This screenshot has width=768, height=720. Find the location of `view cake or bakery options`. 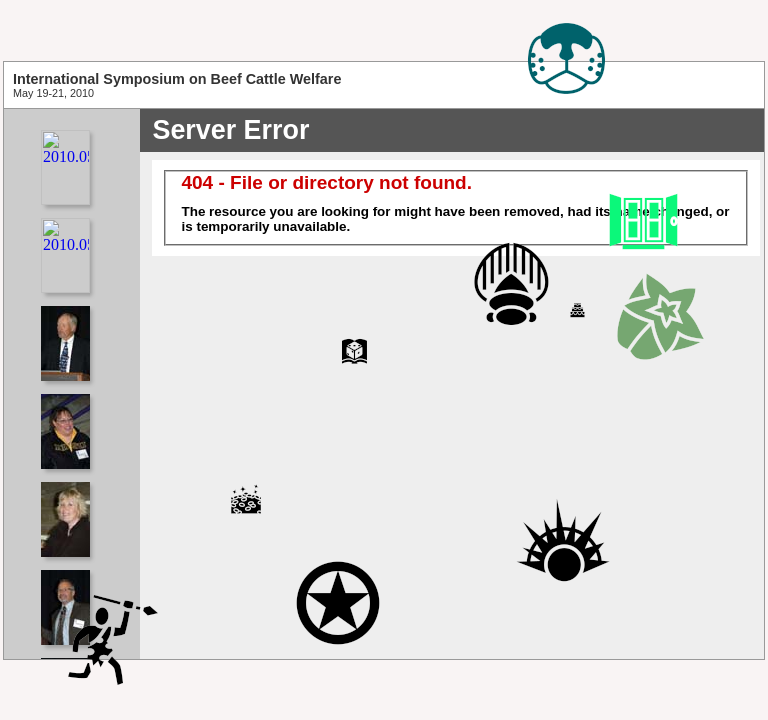

view cake or bakery options is located at coordinates (577, 309).